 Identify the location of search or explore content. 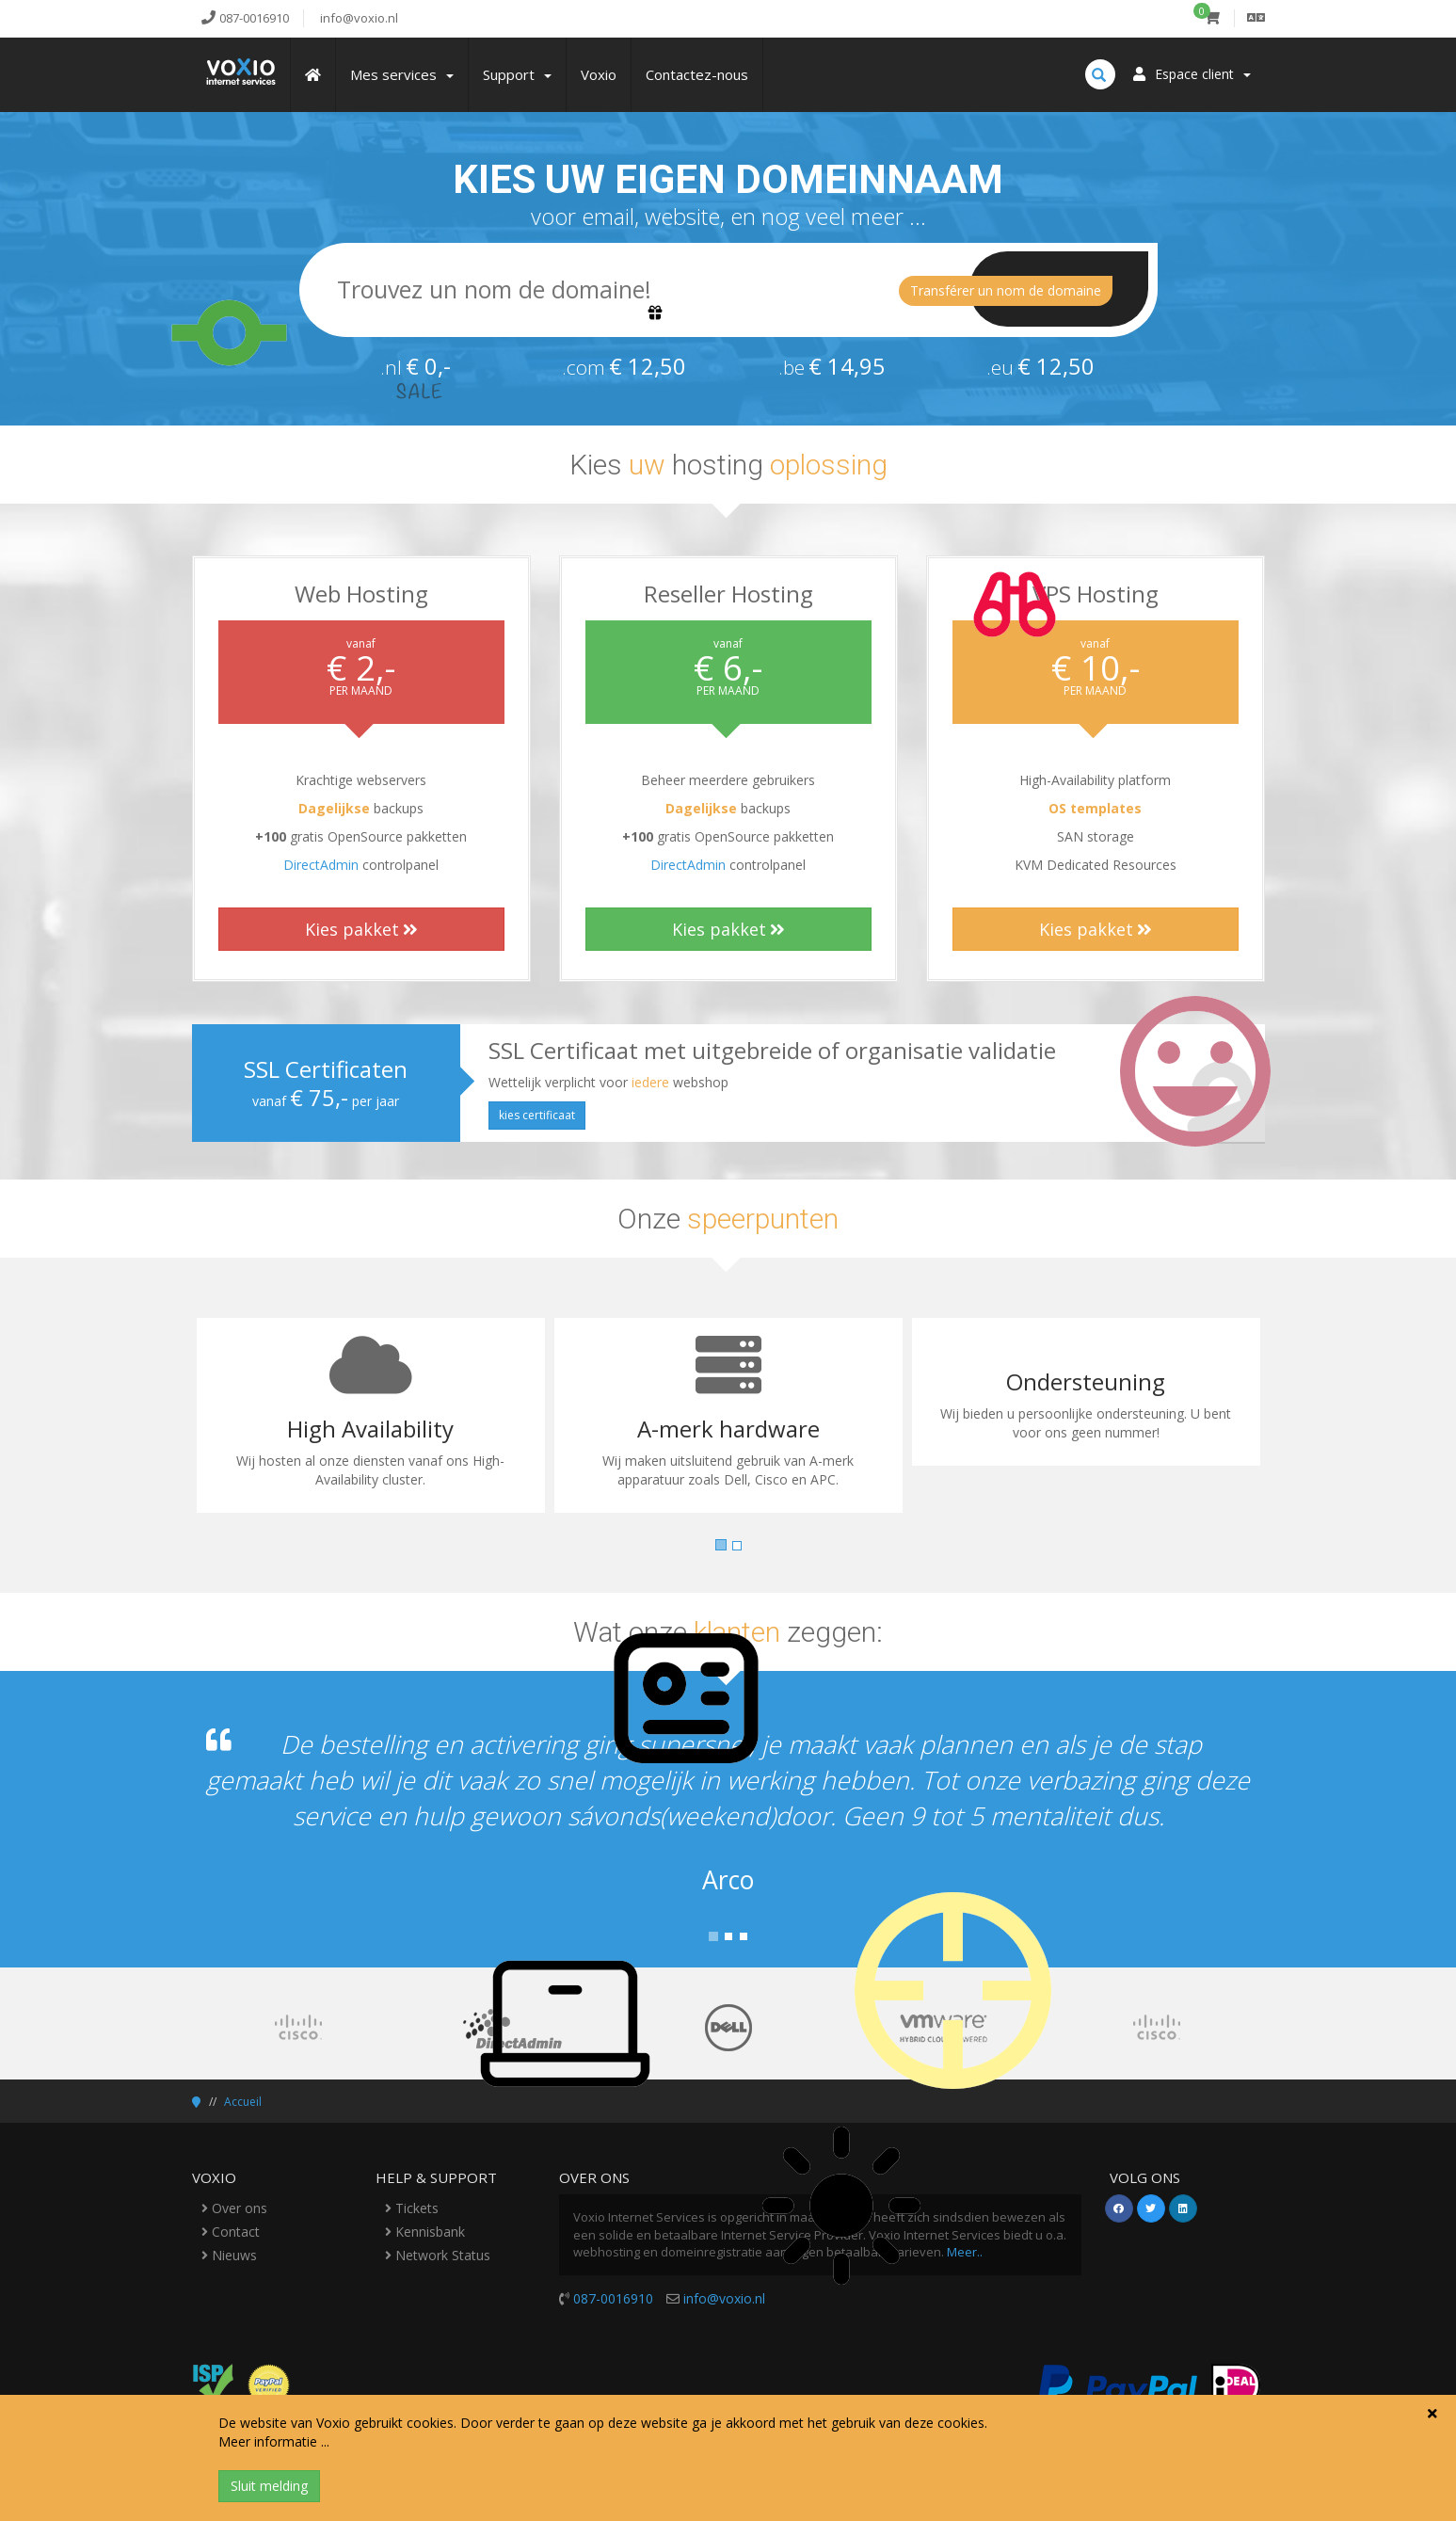
(1015, 604).